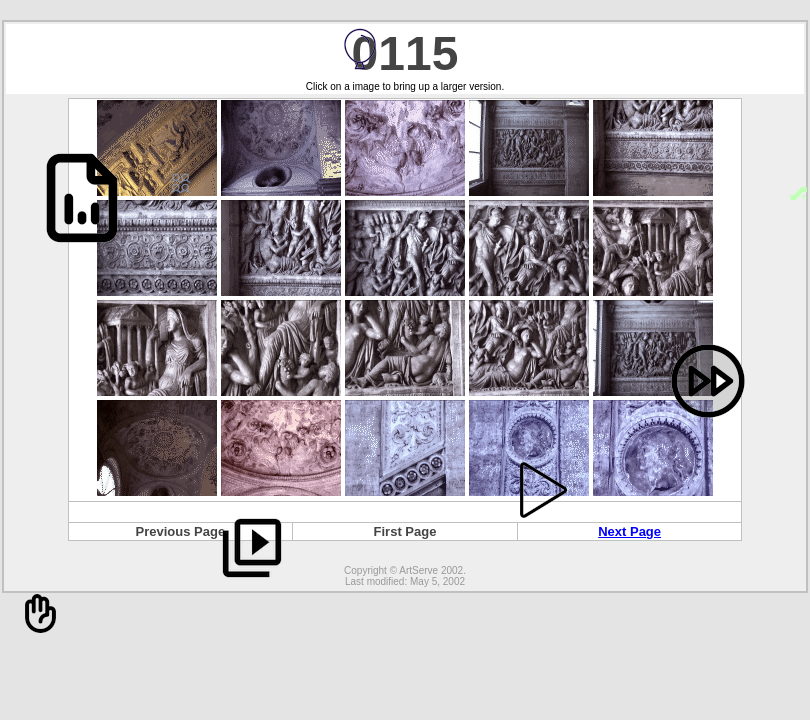  Describe the element at coordinates (82, 198) in the screenshot. I see `view document analytics or statistics` at that location.